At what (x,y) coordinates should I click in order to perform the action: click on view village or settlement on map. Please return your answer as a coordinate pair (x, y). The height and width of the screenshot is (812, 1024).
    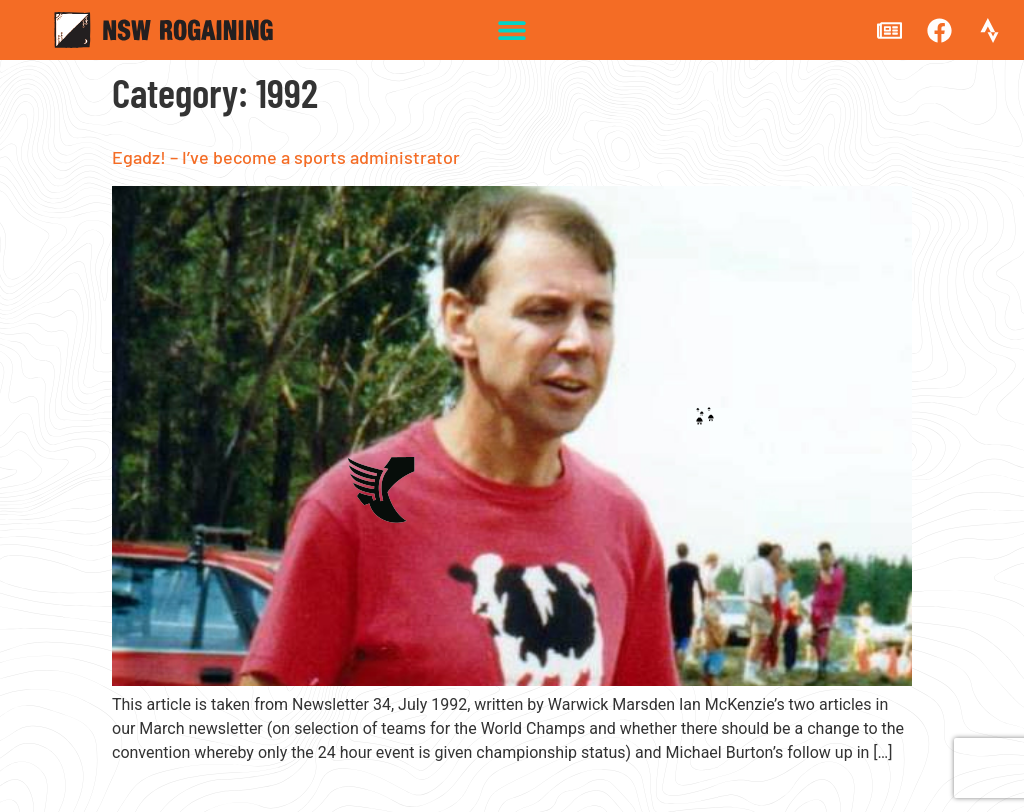
    Looking at the image, I should click on (705, 416).